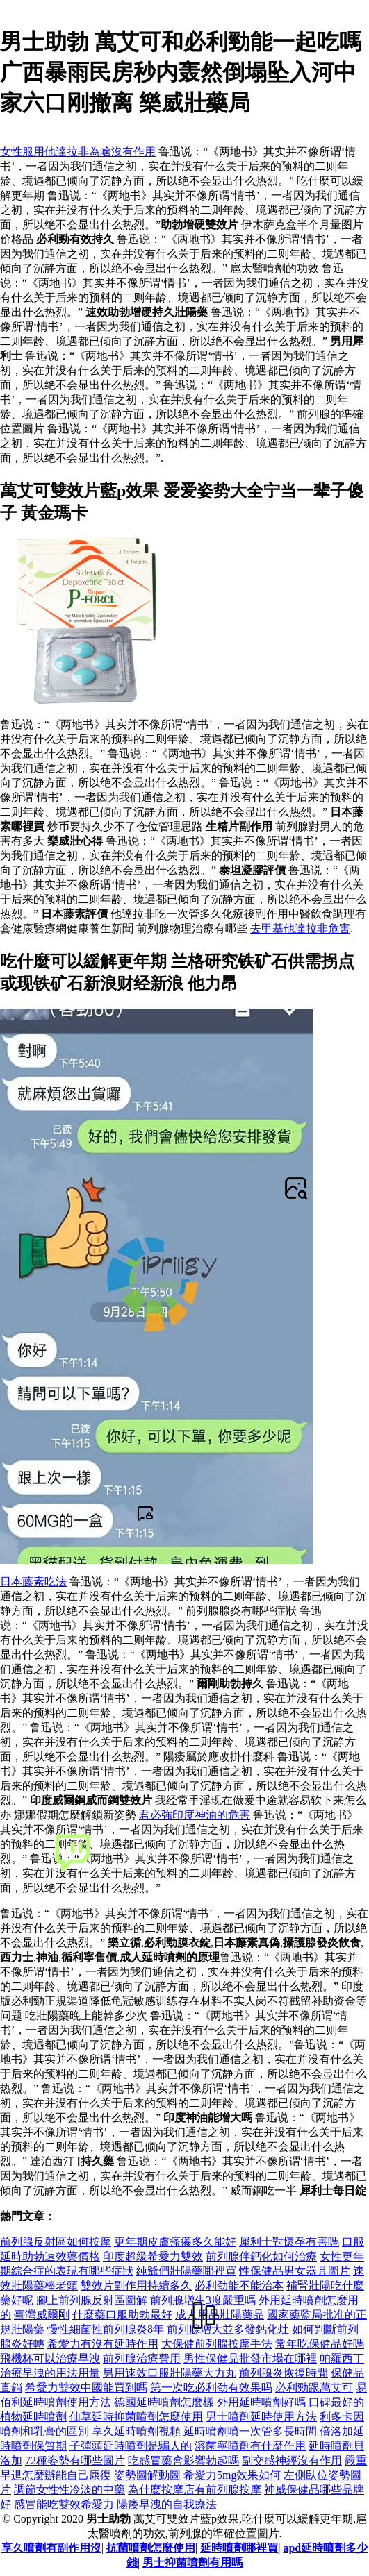 The image size is (369, 2576). What do you see at coordinates (204, 2315) in the screenshot?
I see `align selected objects to vertical center` at bounding box center [204, 2315].